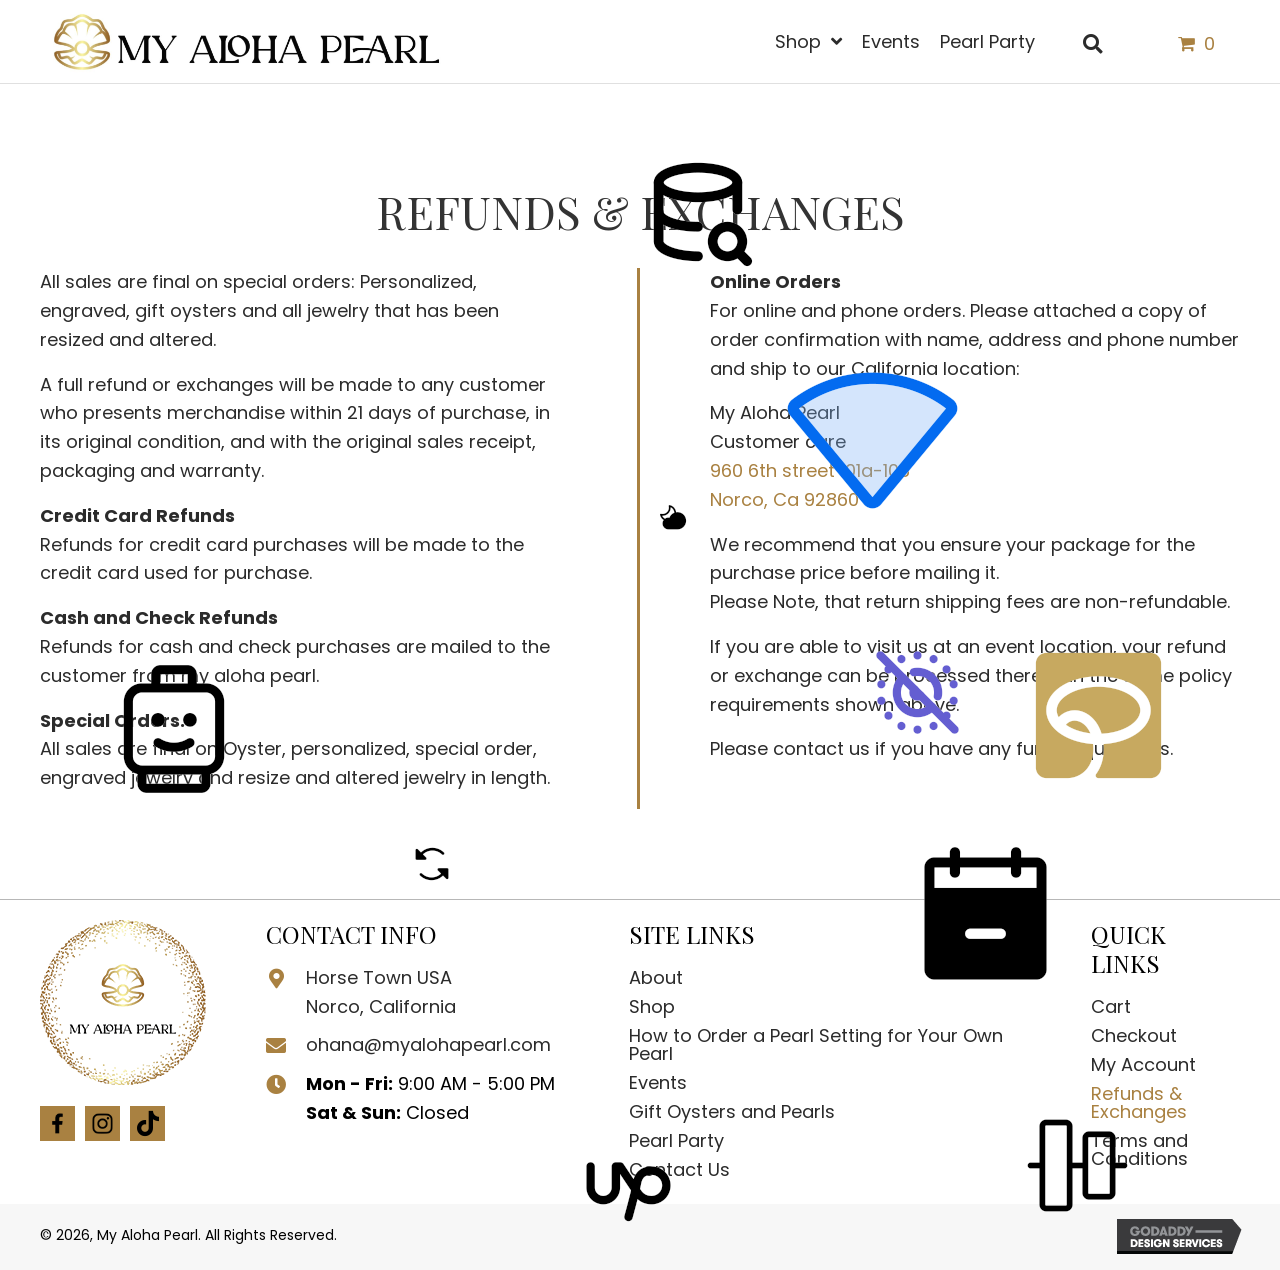 The height and width of the screenshot is (1270, 1280). Describe the element at coordinates (985, 918) in the screenshot. I see `remove an event from your calendar` at that location.